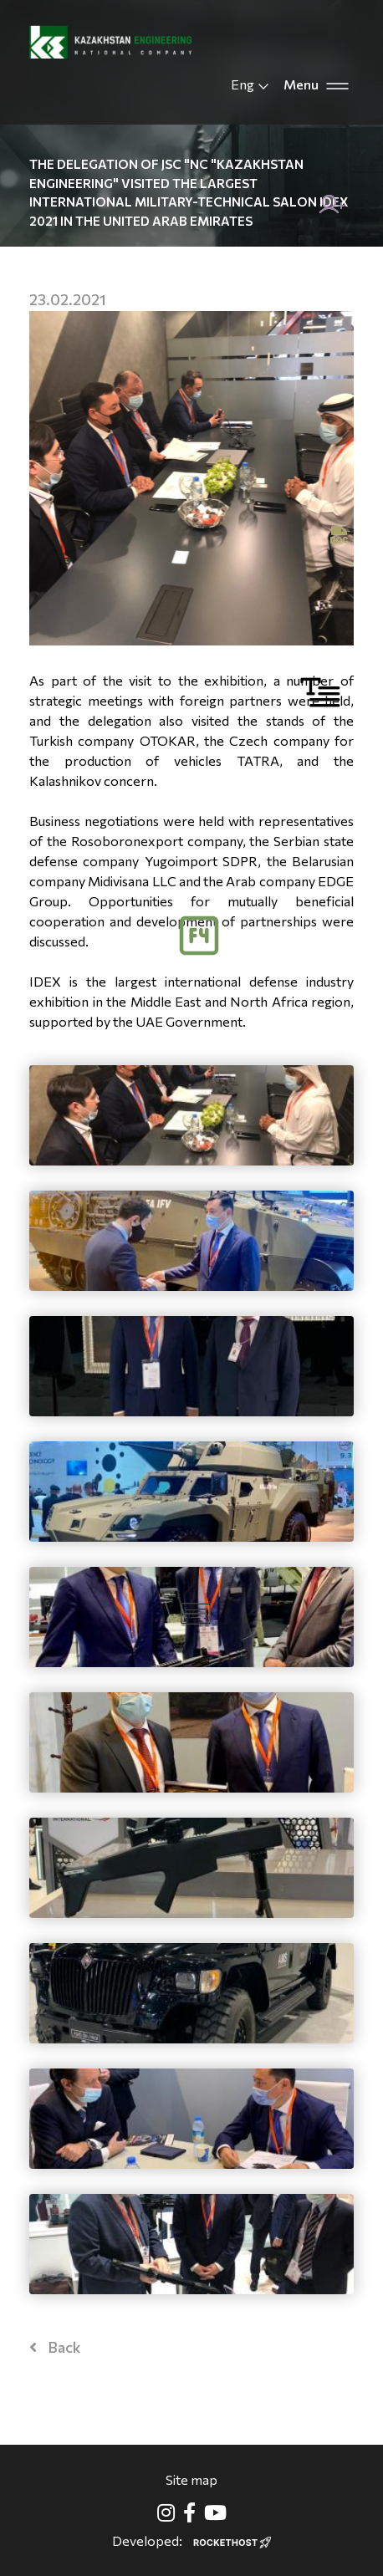 This screenshot has width=383, height=2576. I want to click on open a document file, so click(339, 535).